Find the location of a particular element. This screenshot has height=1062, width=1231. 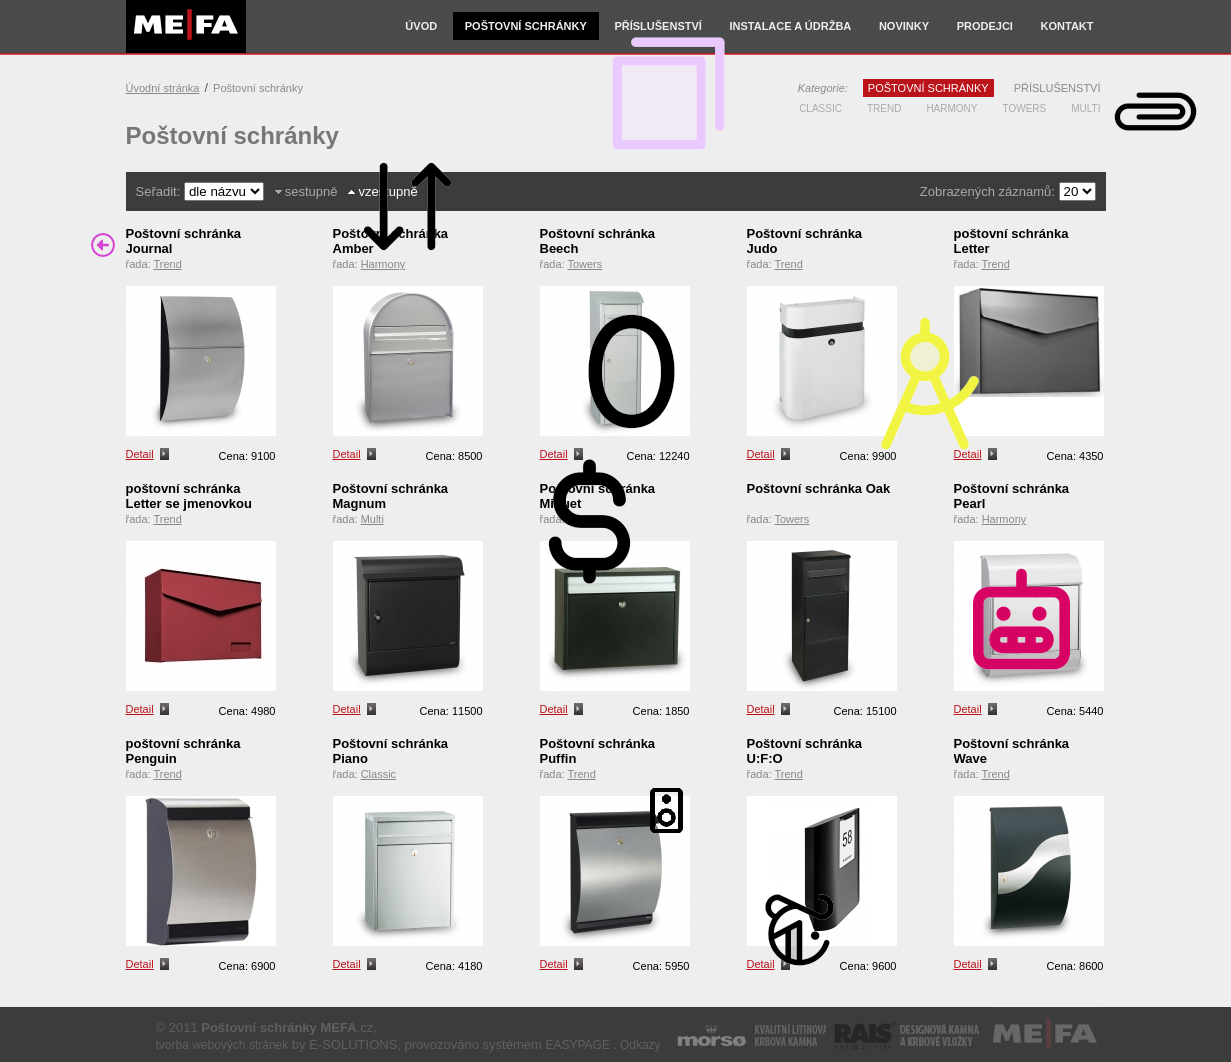

indicates zero items or empty count is located at coordinates (631, 371).